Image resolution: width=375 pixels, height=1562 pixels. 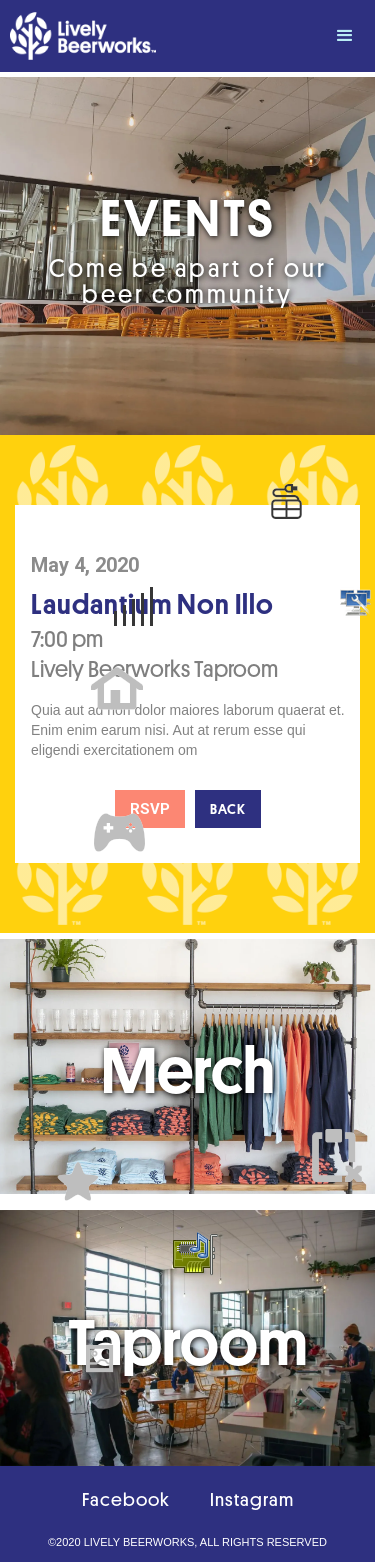 What do you see at coordinates (99, 1358) in the screenshot?
I see `generic image file type indicator` at bounding box center [99, 1358].